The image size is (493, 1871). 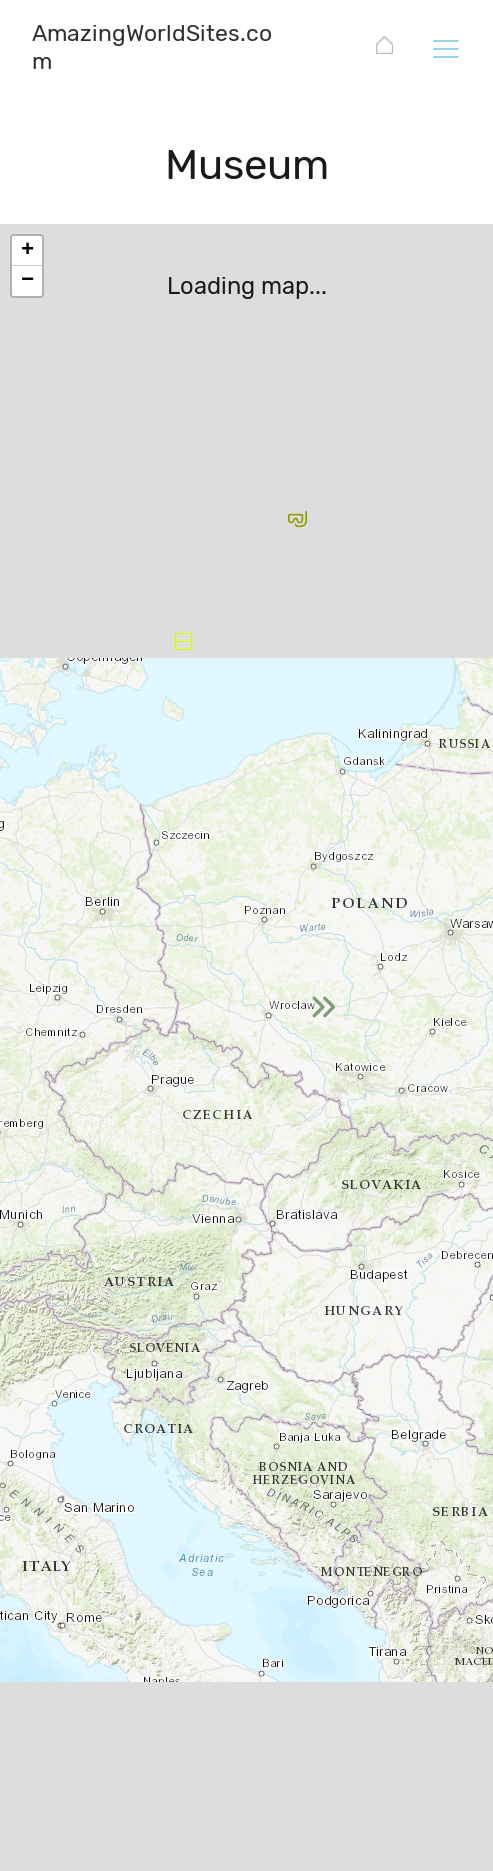 I want to click on split view horizontally, so click(x=183, y=641).